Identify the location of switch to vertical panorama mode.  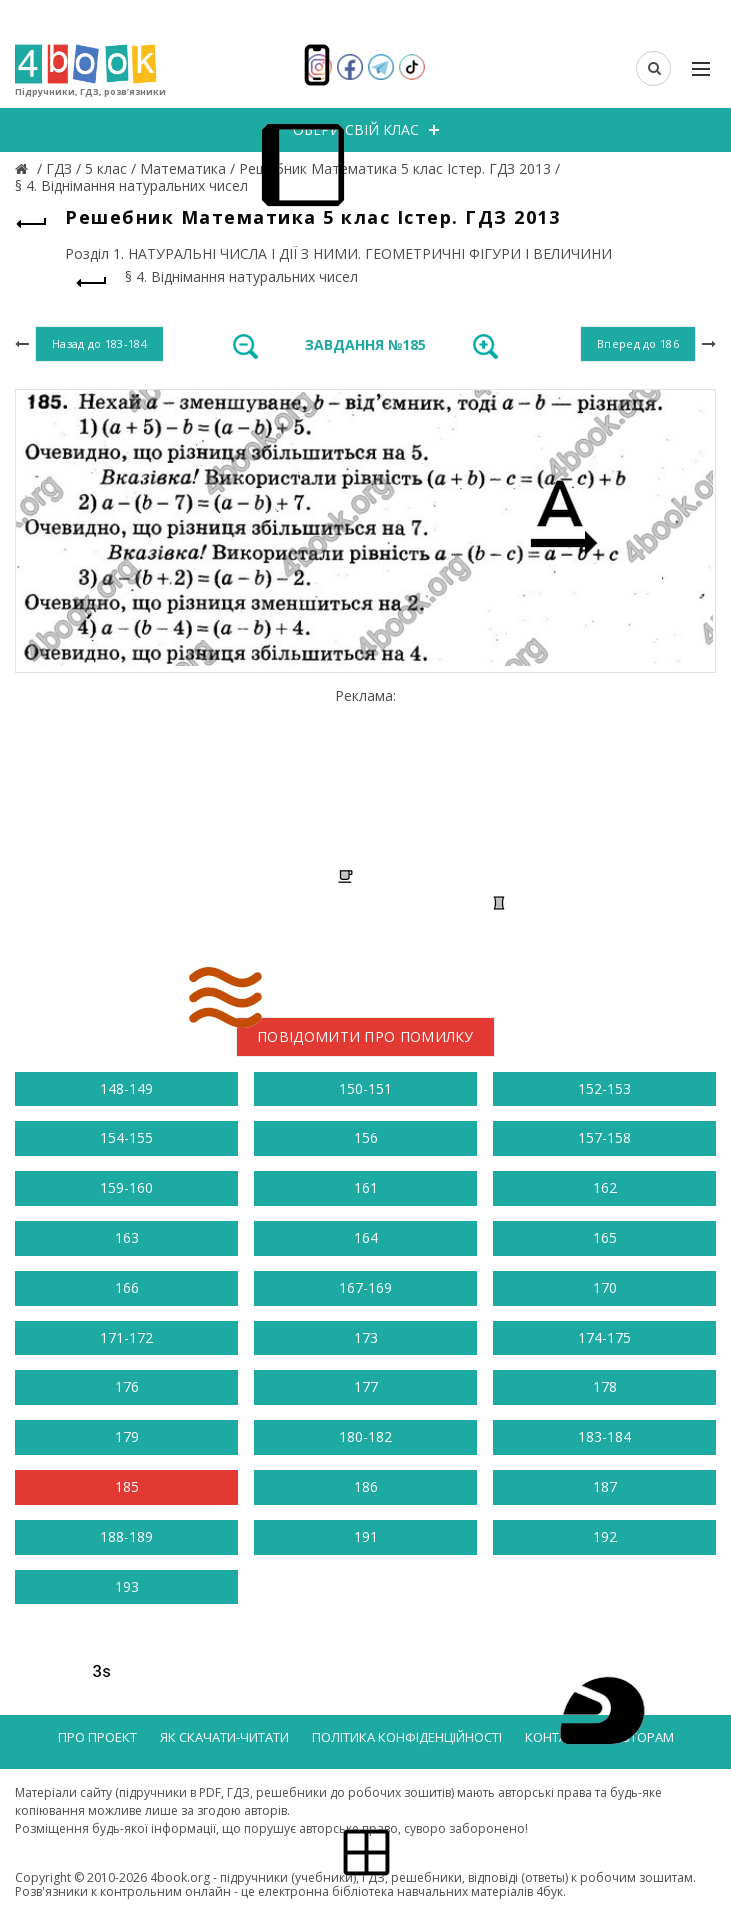
(499, 903).